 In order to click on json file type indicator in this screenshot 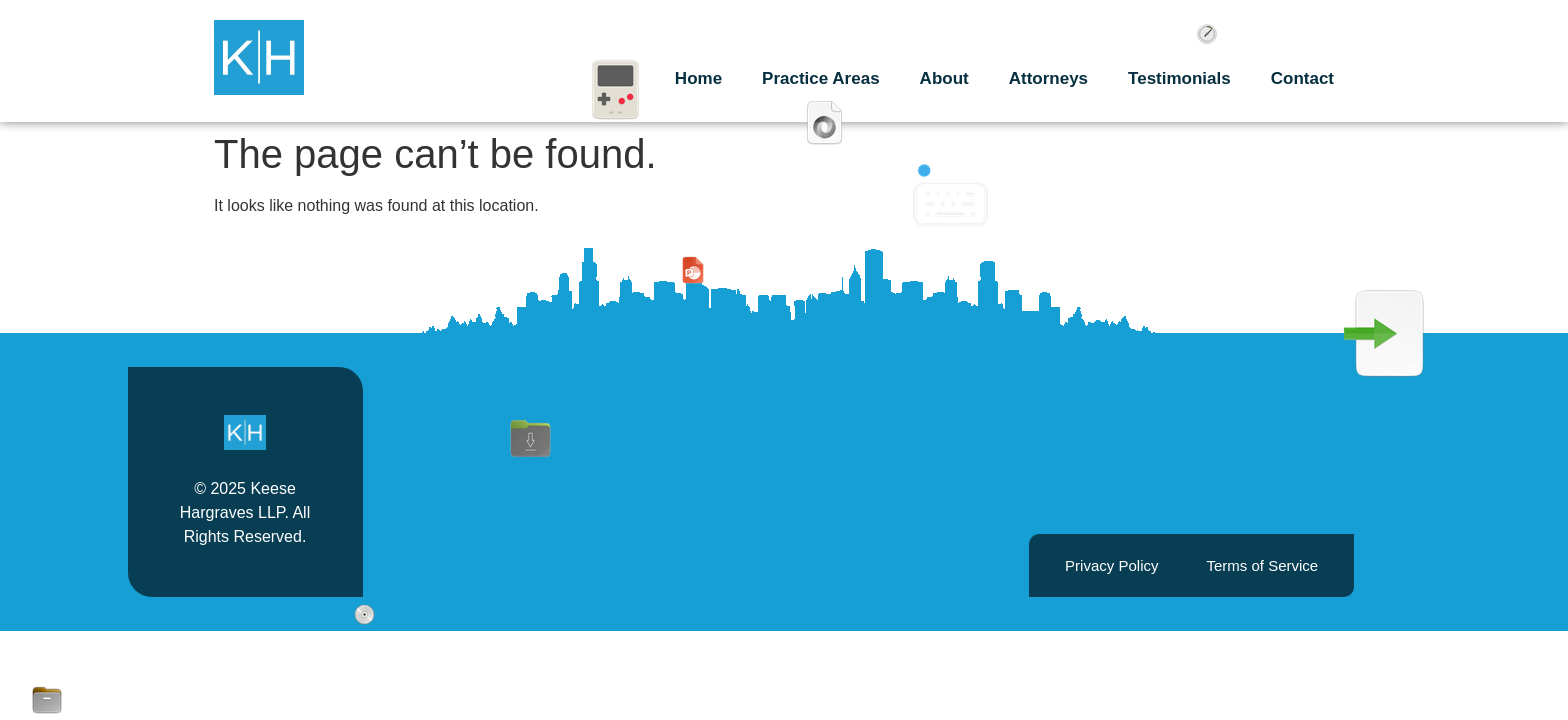, I will do `click(824, 122)`.